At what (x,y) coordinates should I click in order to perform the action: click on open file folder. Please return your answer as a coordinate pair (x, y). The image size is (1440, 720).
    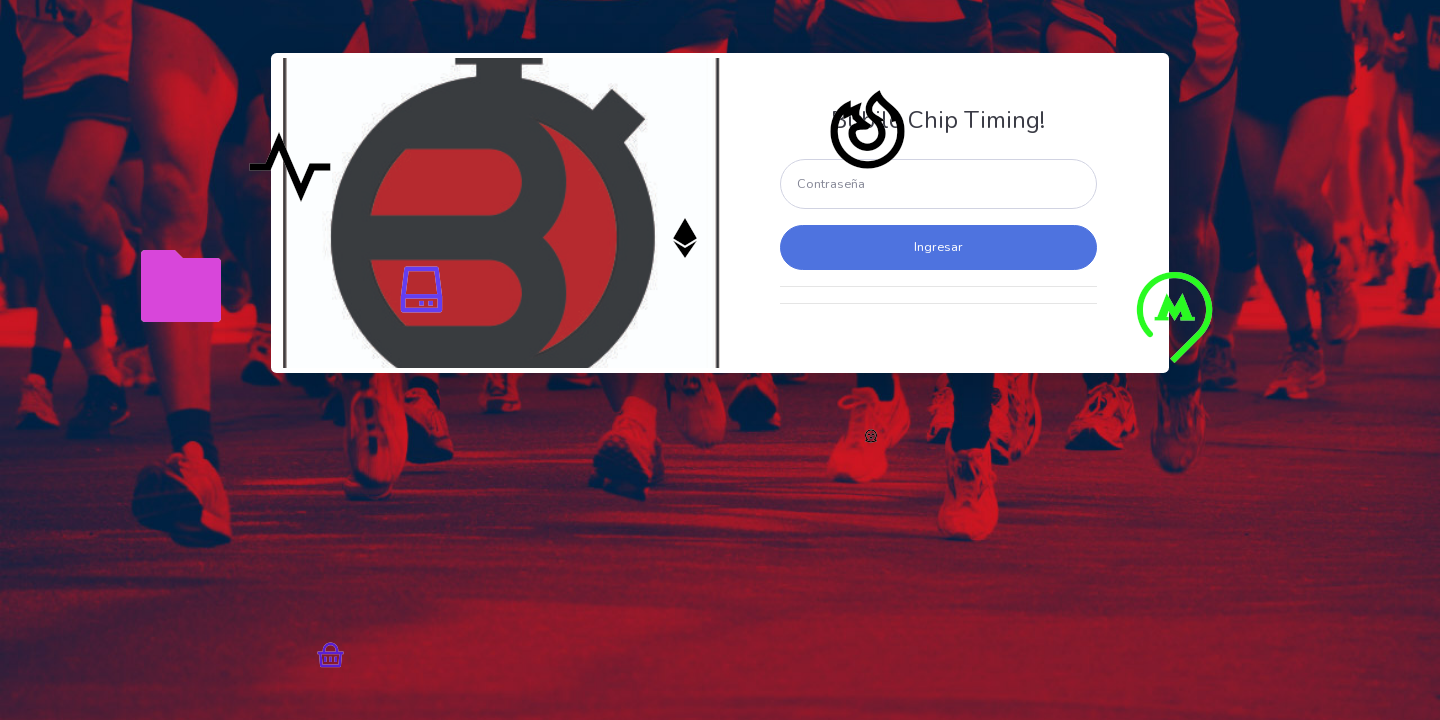
    Looking at the image, I should click on (181, 286).